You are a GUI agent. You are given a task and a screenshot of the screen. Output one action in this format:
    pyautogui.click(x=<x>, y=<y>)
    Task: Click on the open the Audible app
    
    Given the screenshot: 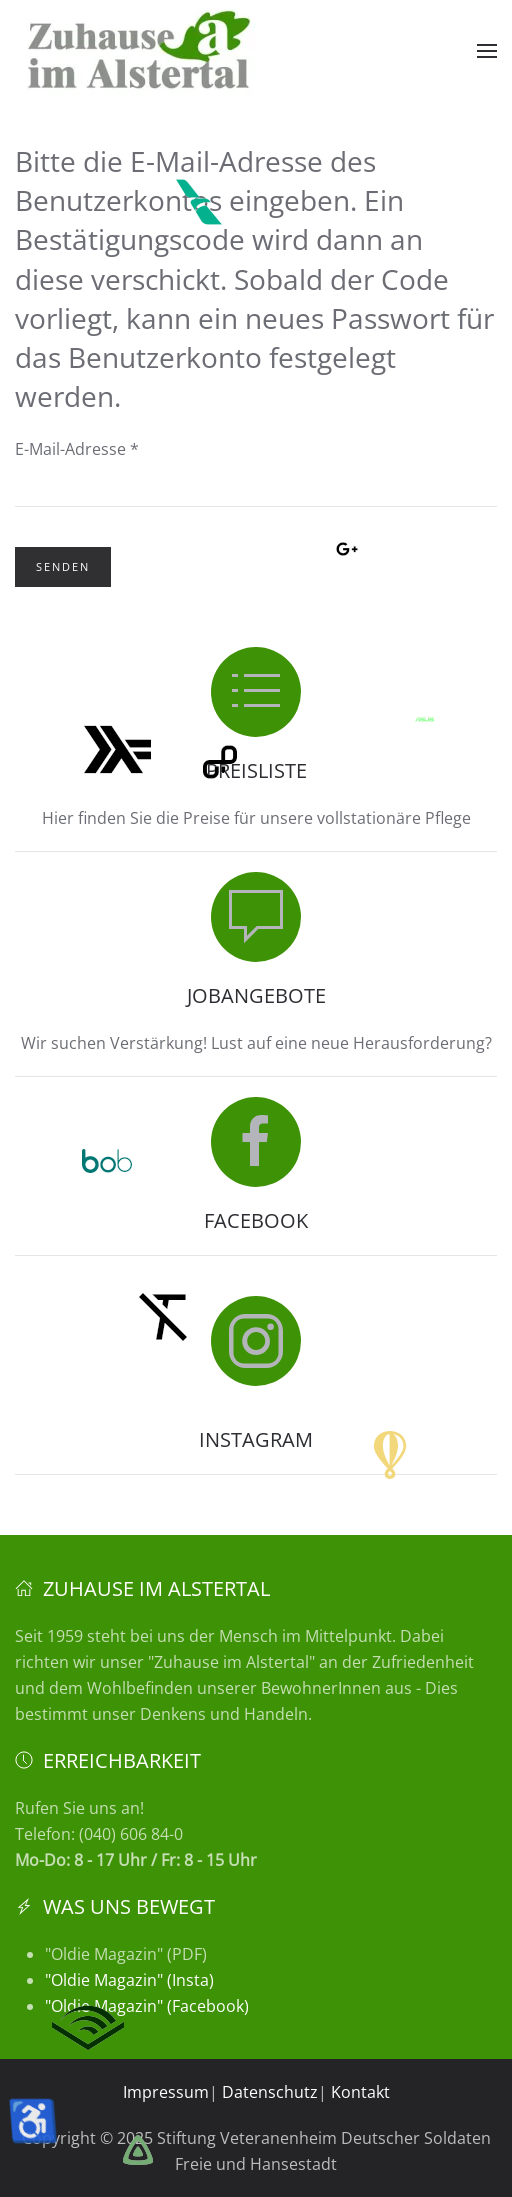 What is the action you would take?
    pyautogui.click(x=88, y=2028)
    